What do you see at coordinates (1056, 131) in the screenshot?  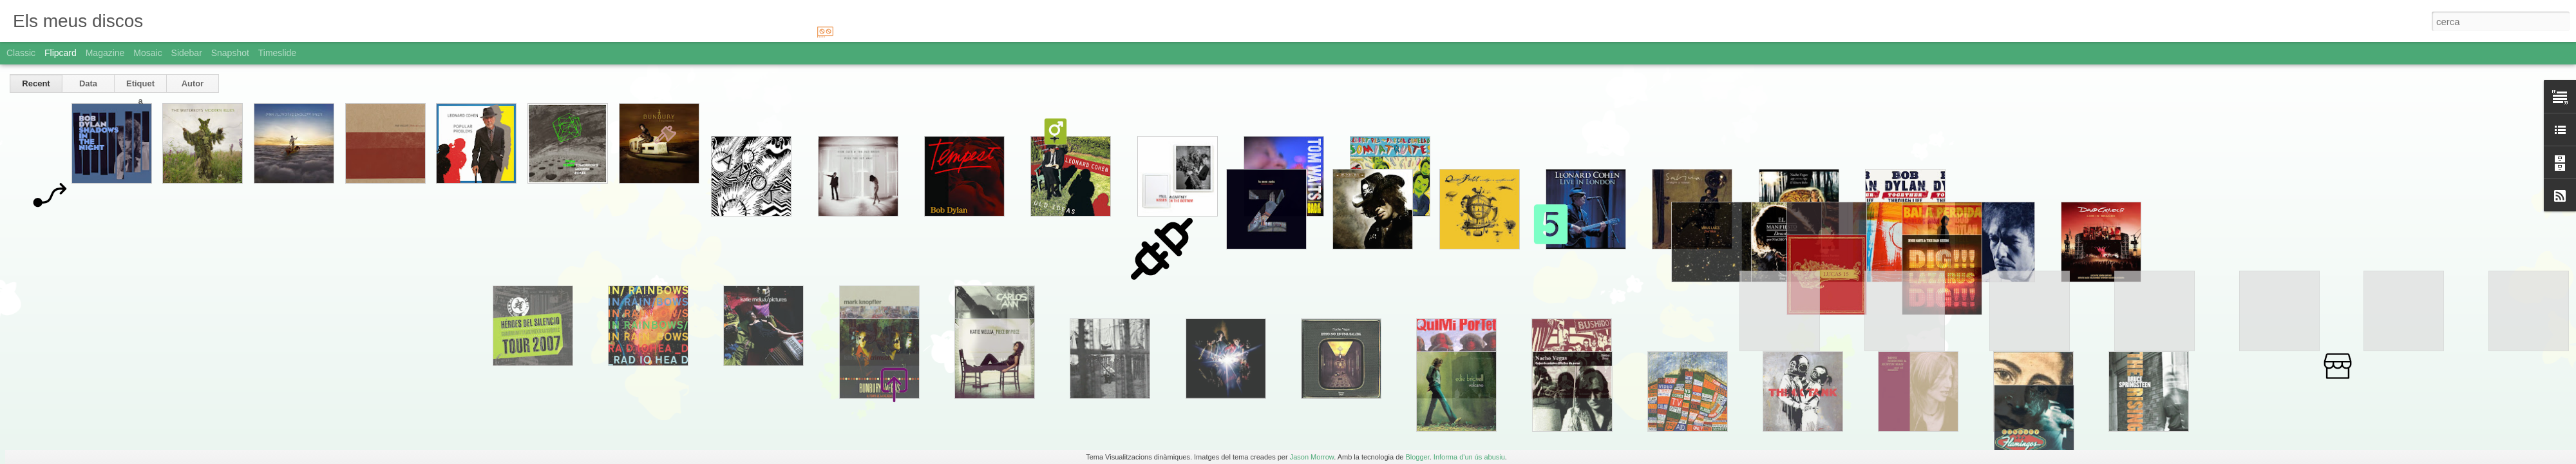 I see `indicates intersex gender identity option` at bounding box center [1056, 131].